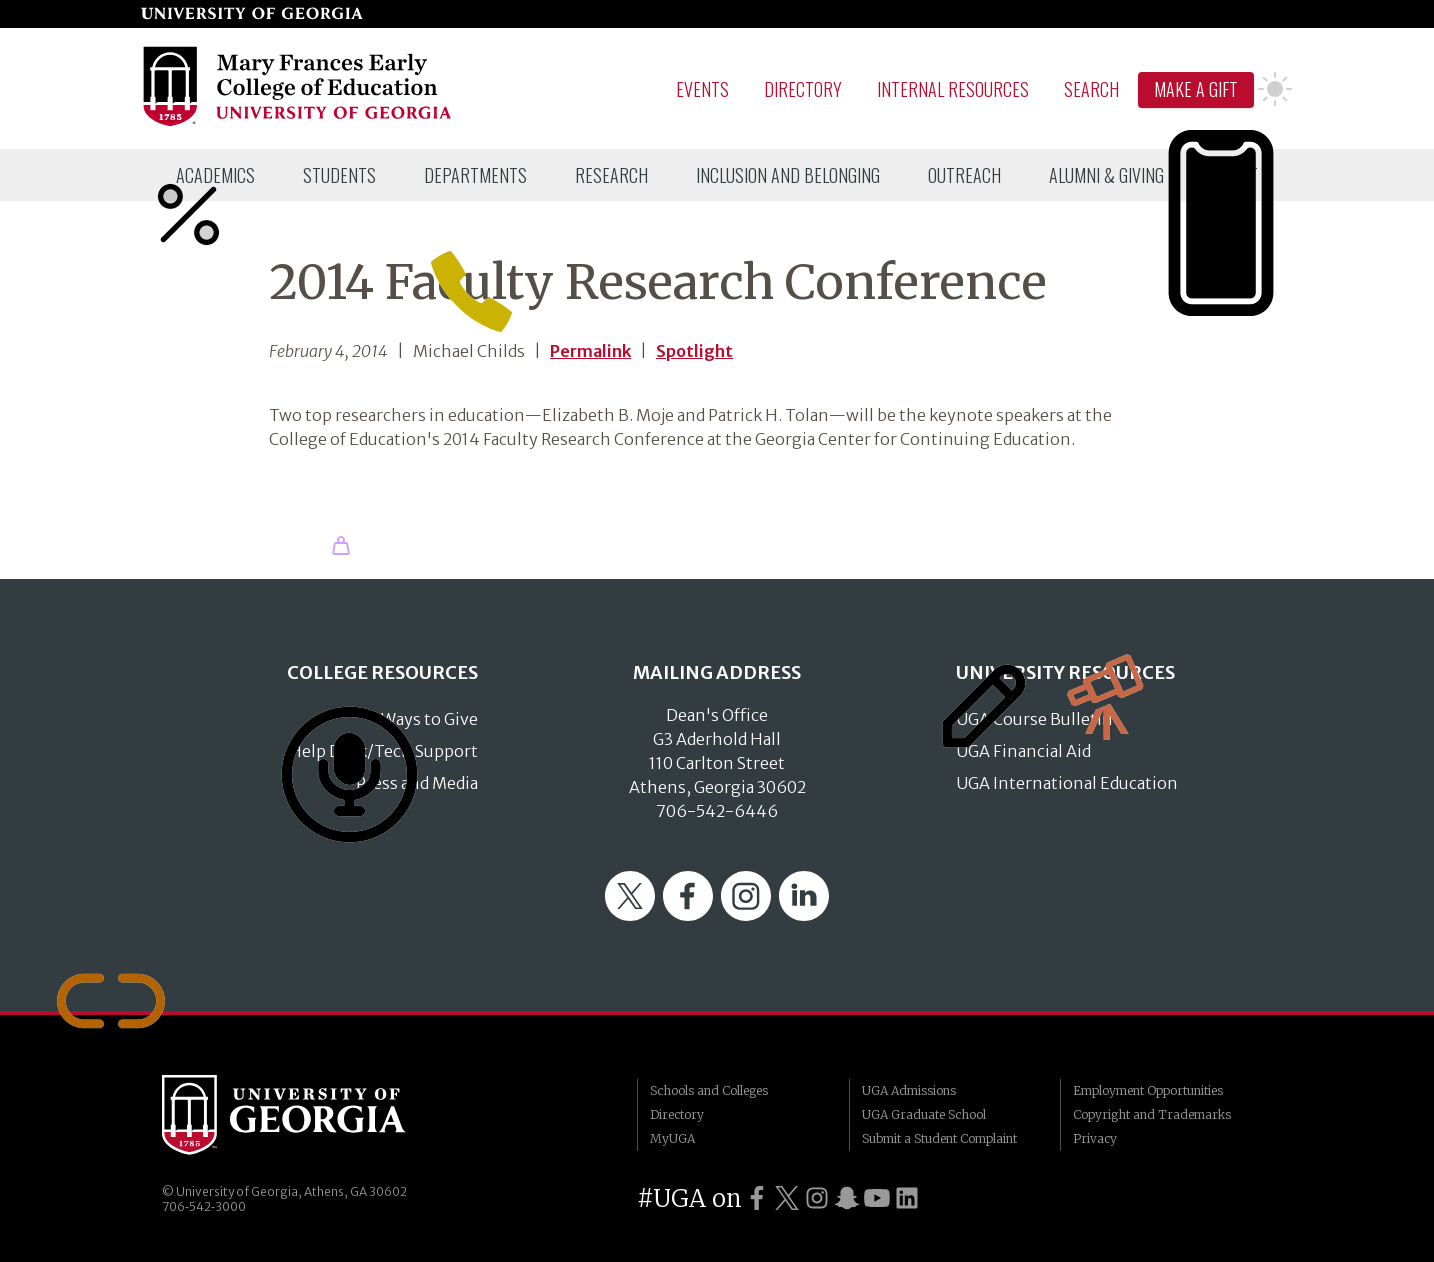  What do you see at coordinates (349, 774) in the screenshot?
I see `tap to start voice input` at bounding box center [349, 774].